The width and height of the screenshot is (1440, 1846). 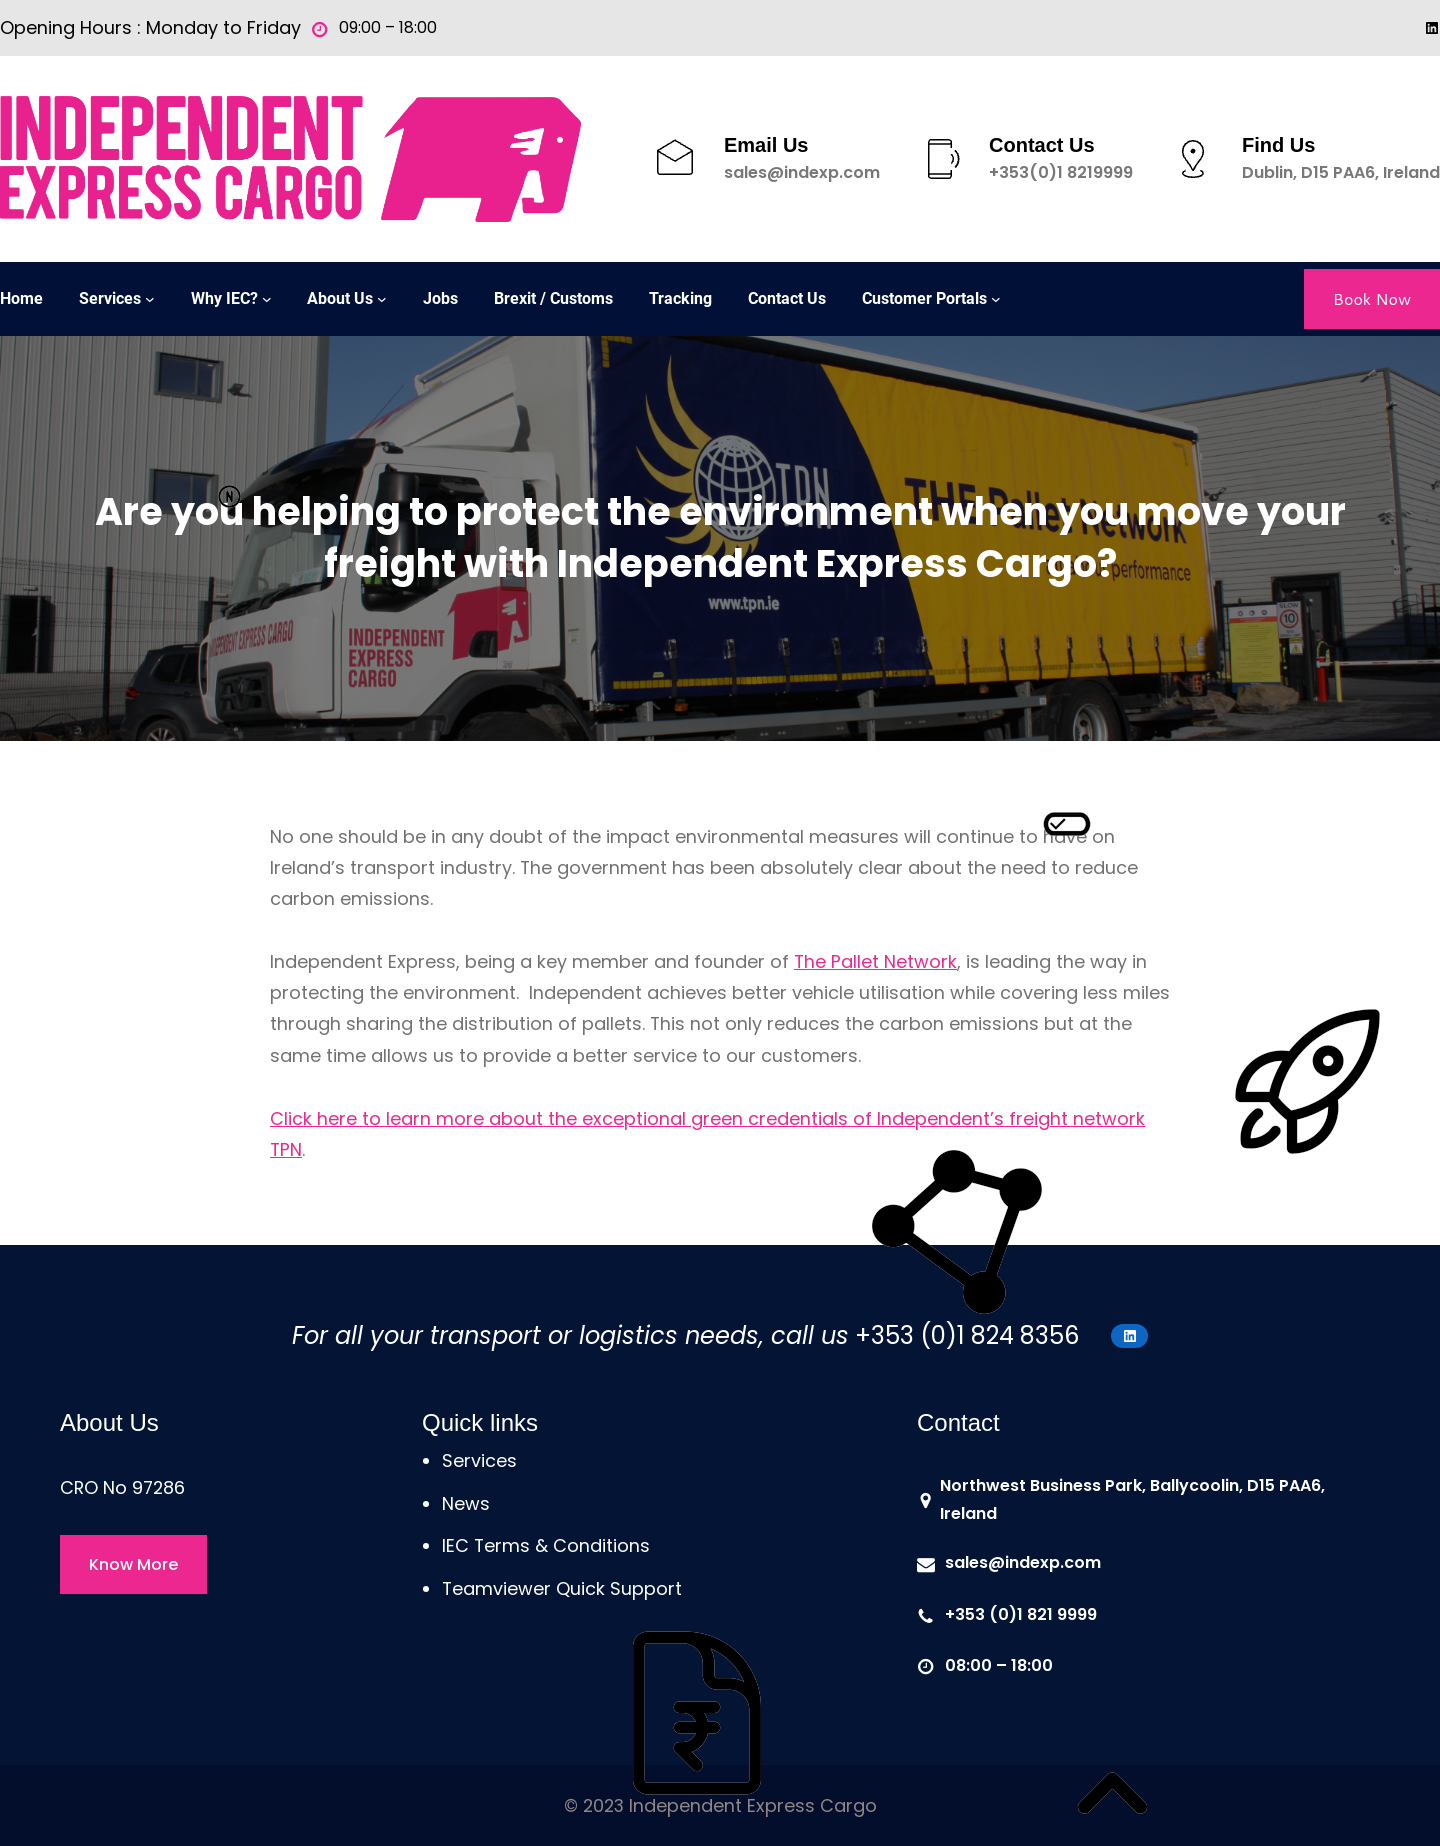 I want to click on view rupee payment document, so click(x=697, y=1713).